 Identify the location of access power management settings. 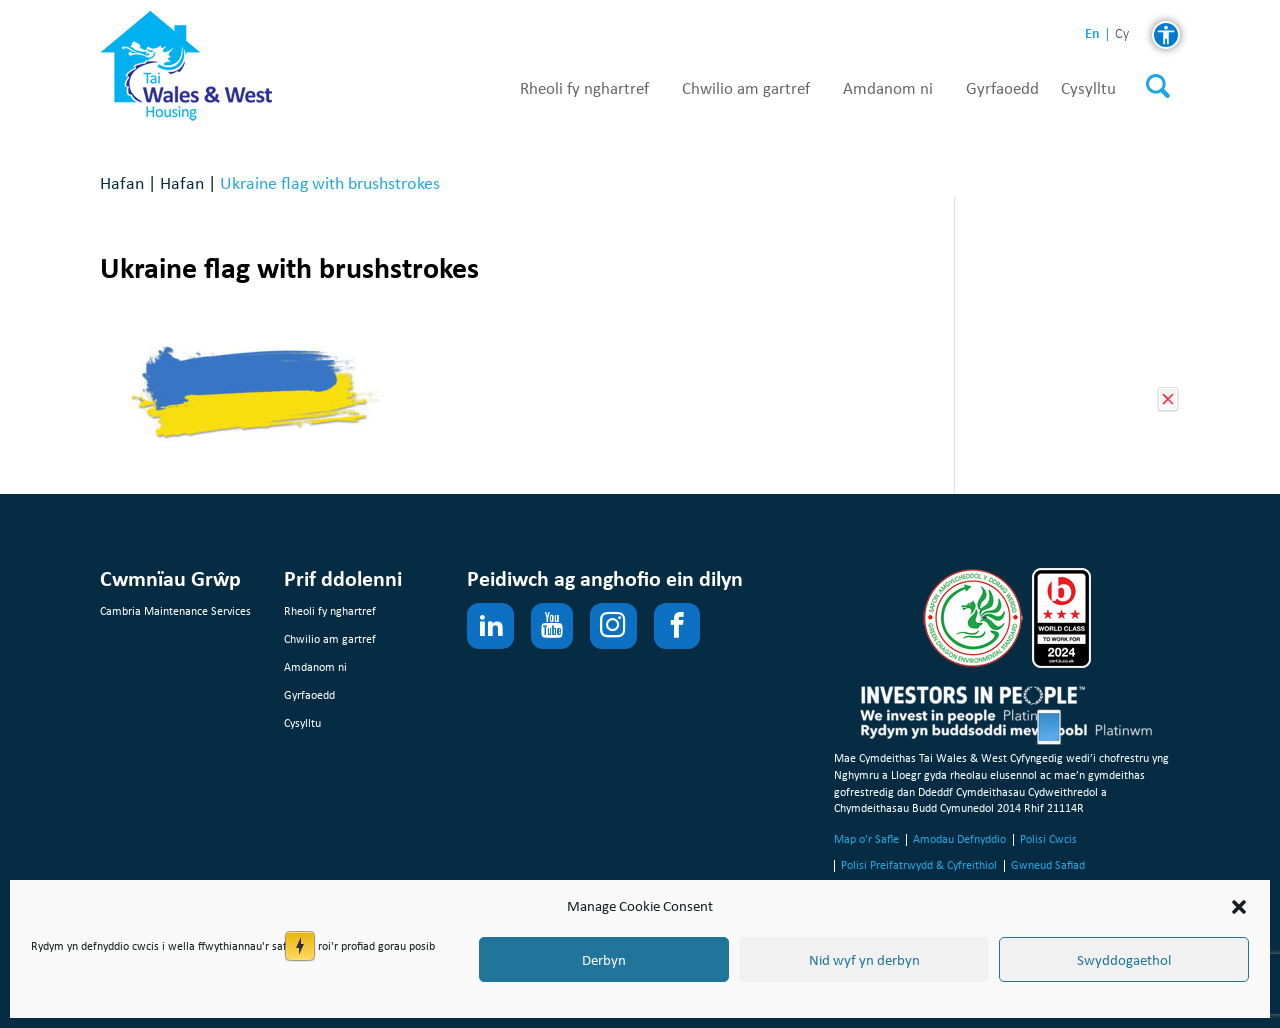
(300, 946).